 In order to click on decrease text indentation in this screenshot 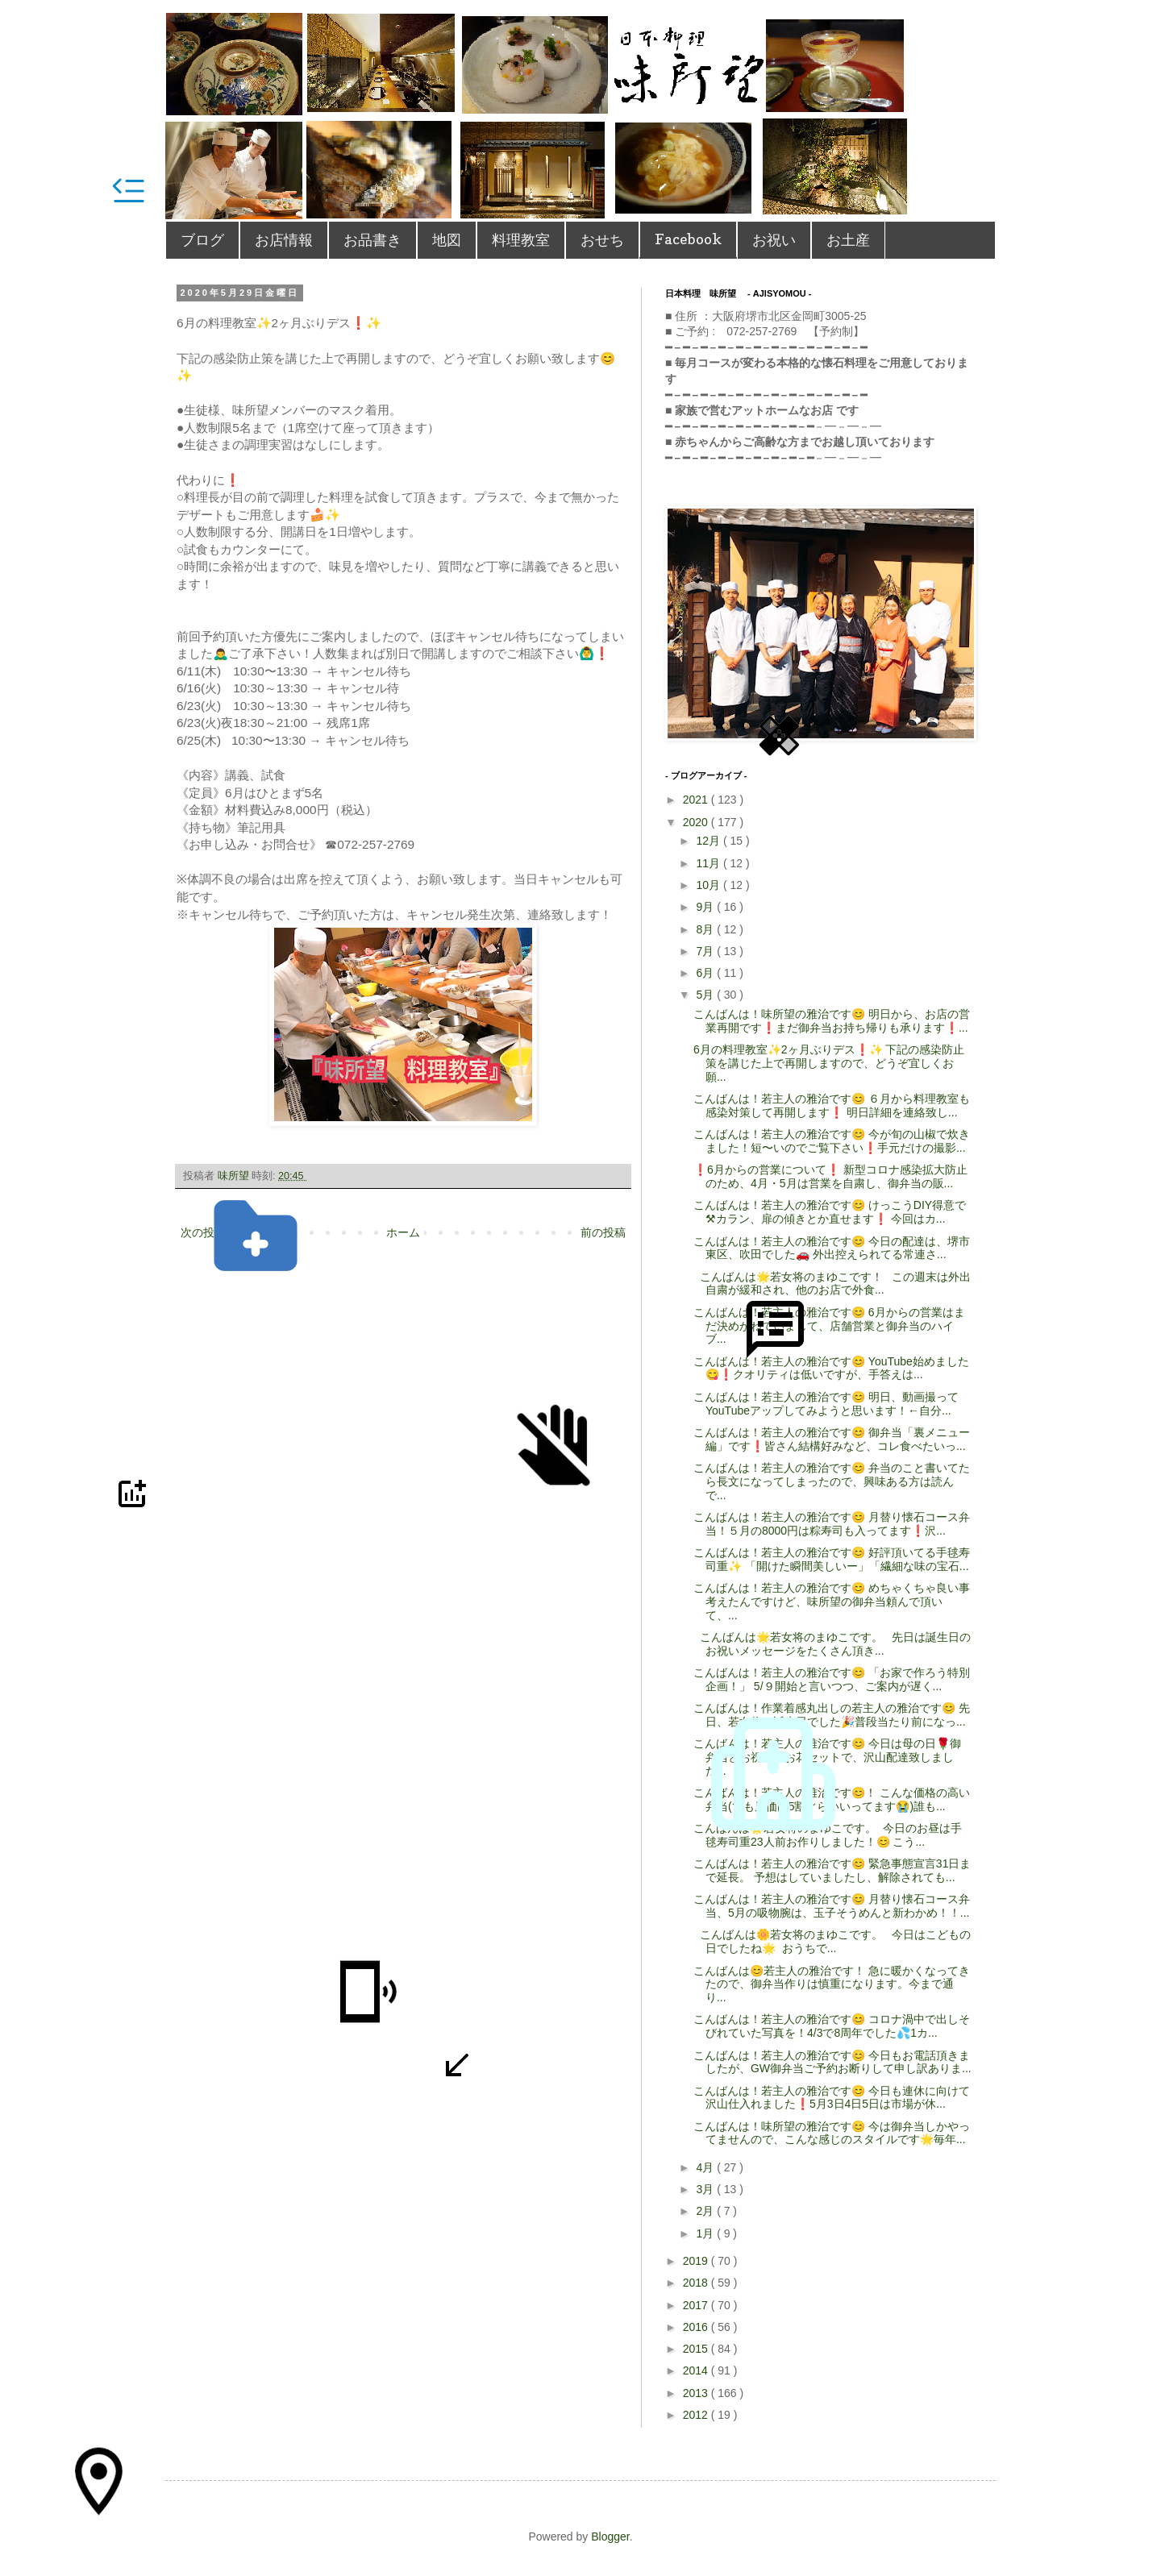, I will do `click(129, 191)`.